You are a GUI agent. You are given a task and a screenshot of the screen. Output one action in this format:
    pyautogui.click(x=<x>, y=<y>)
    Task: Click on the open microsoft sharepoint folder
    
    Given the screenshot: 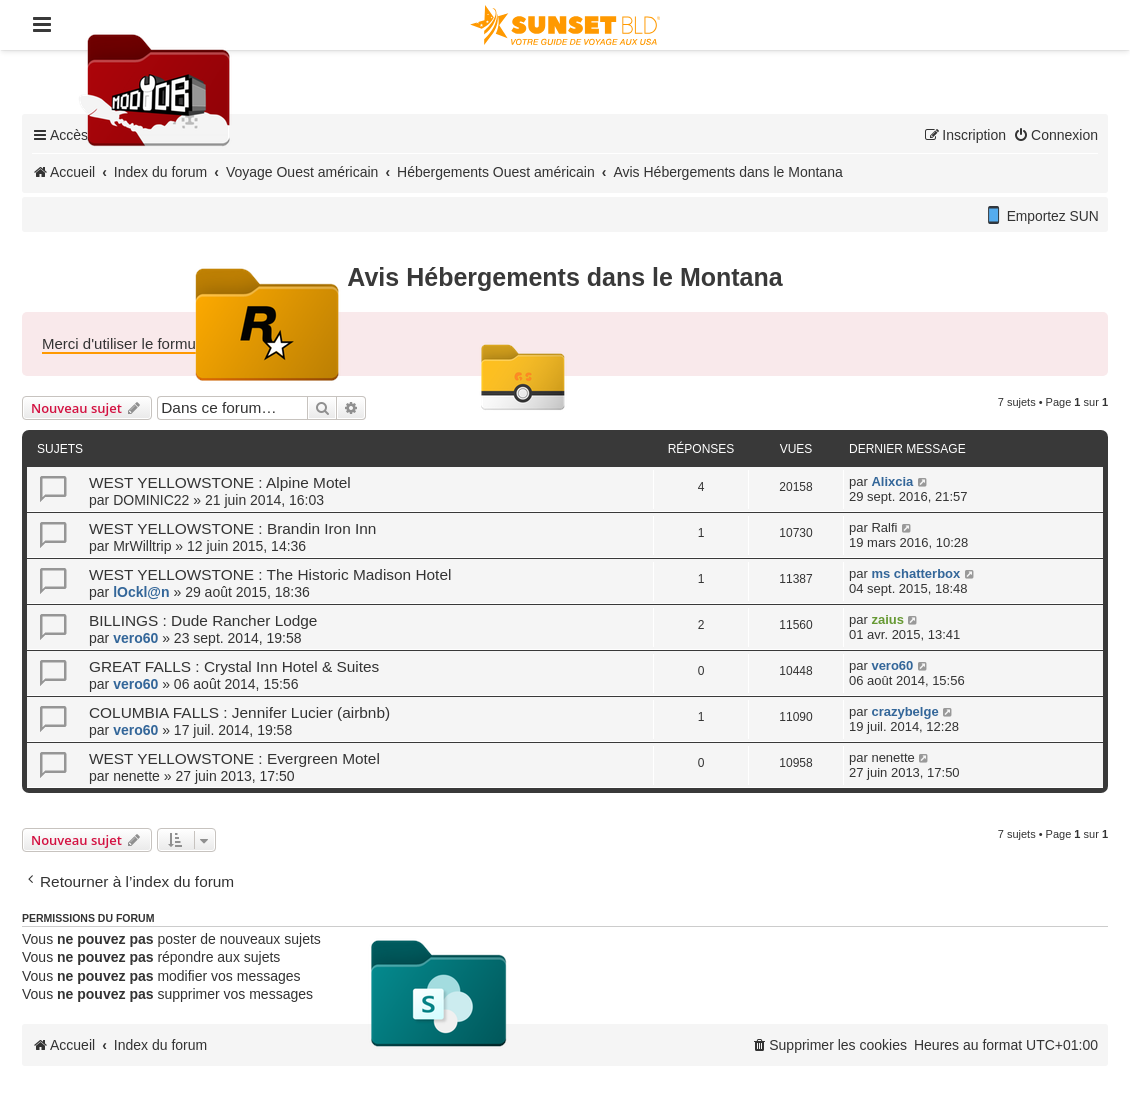 What is the action you would take?
    pyautogui.click(x=438, y=997)
    